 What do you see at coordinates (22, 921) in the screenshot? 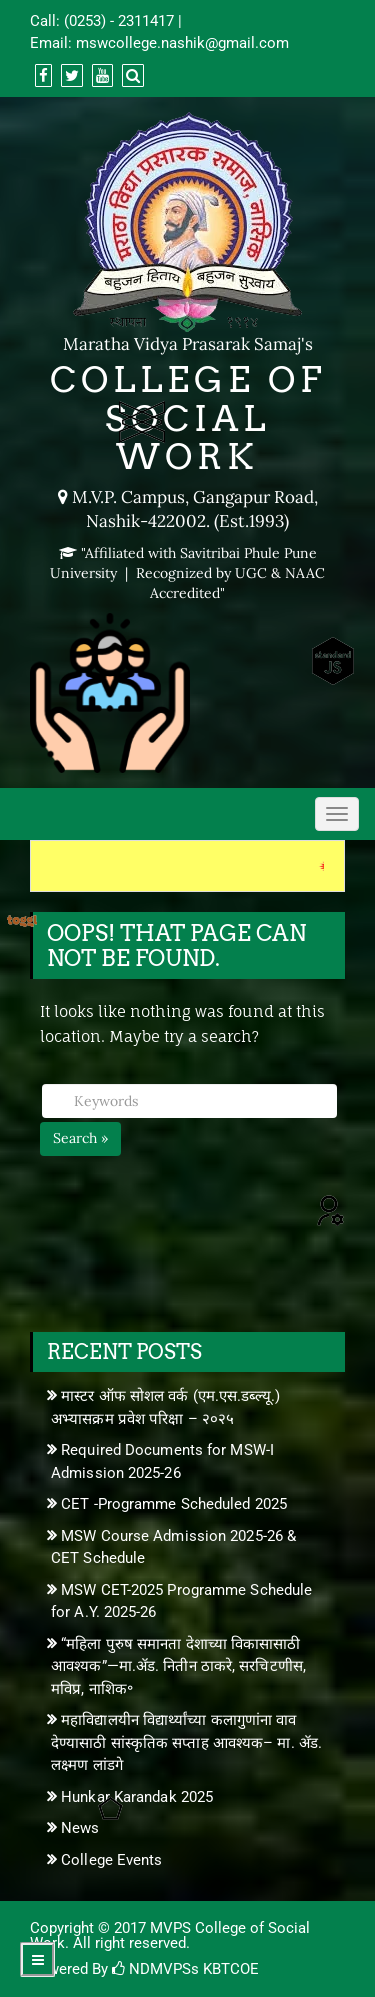
I see `open Toggl time tracking app` at bounding box center [22, 921].